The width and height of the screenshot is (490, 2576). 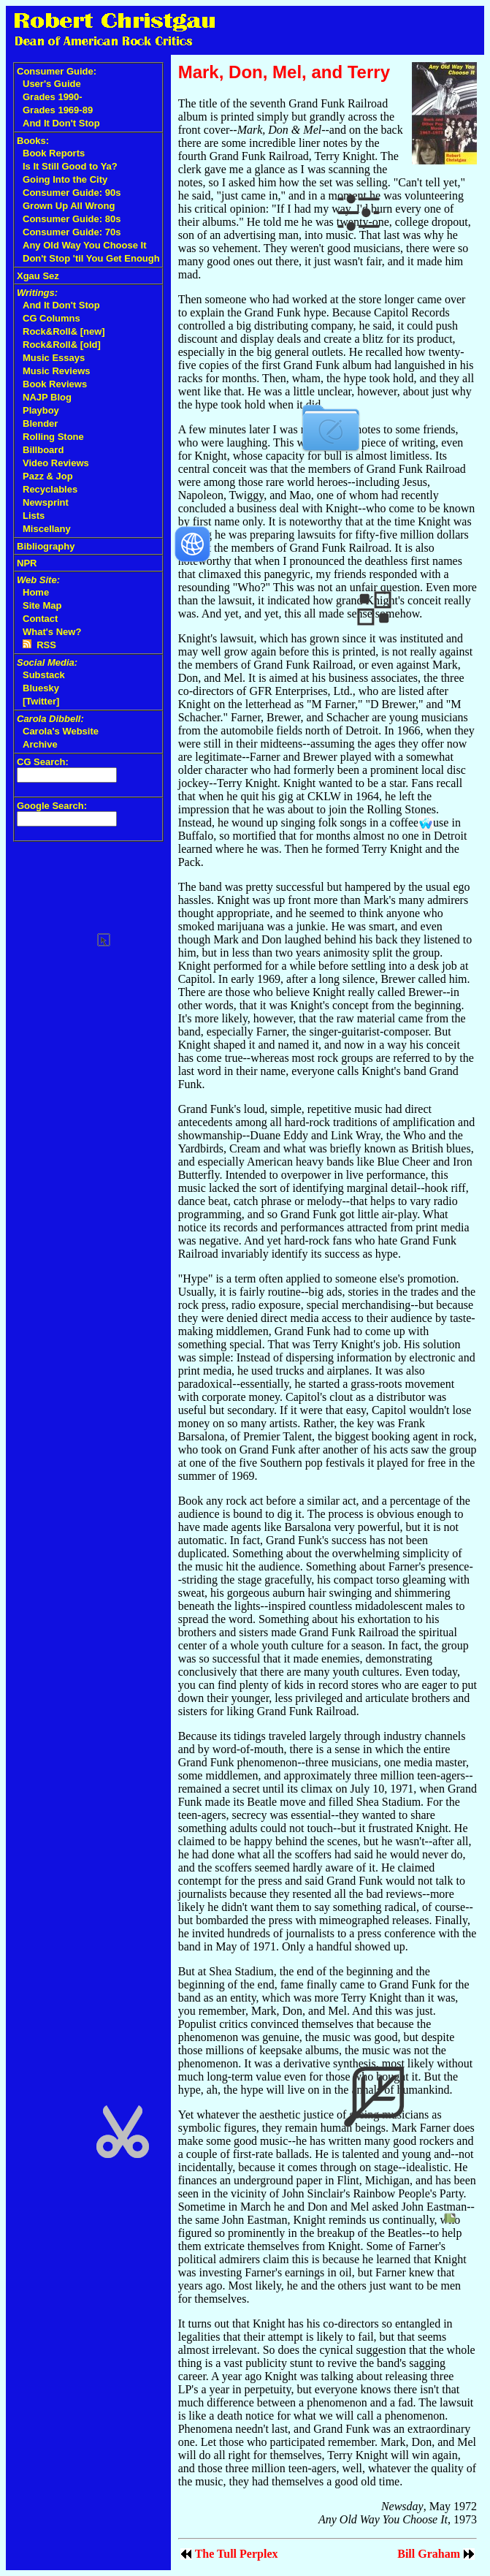 What do you see at coordinates (192, 544) in the screenshot?
I see `access web-based applications` at bounding box center [192, 544].